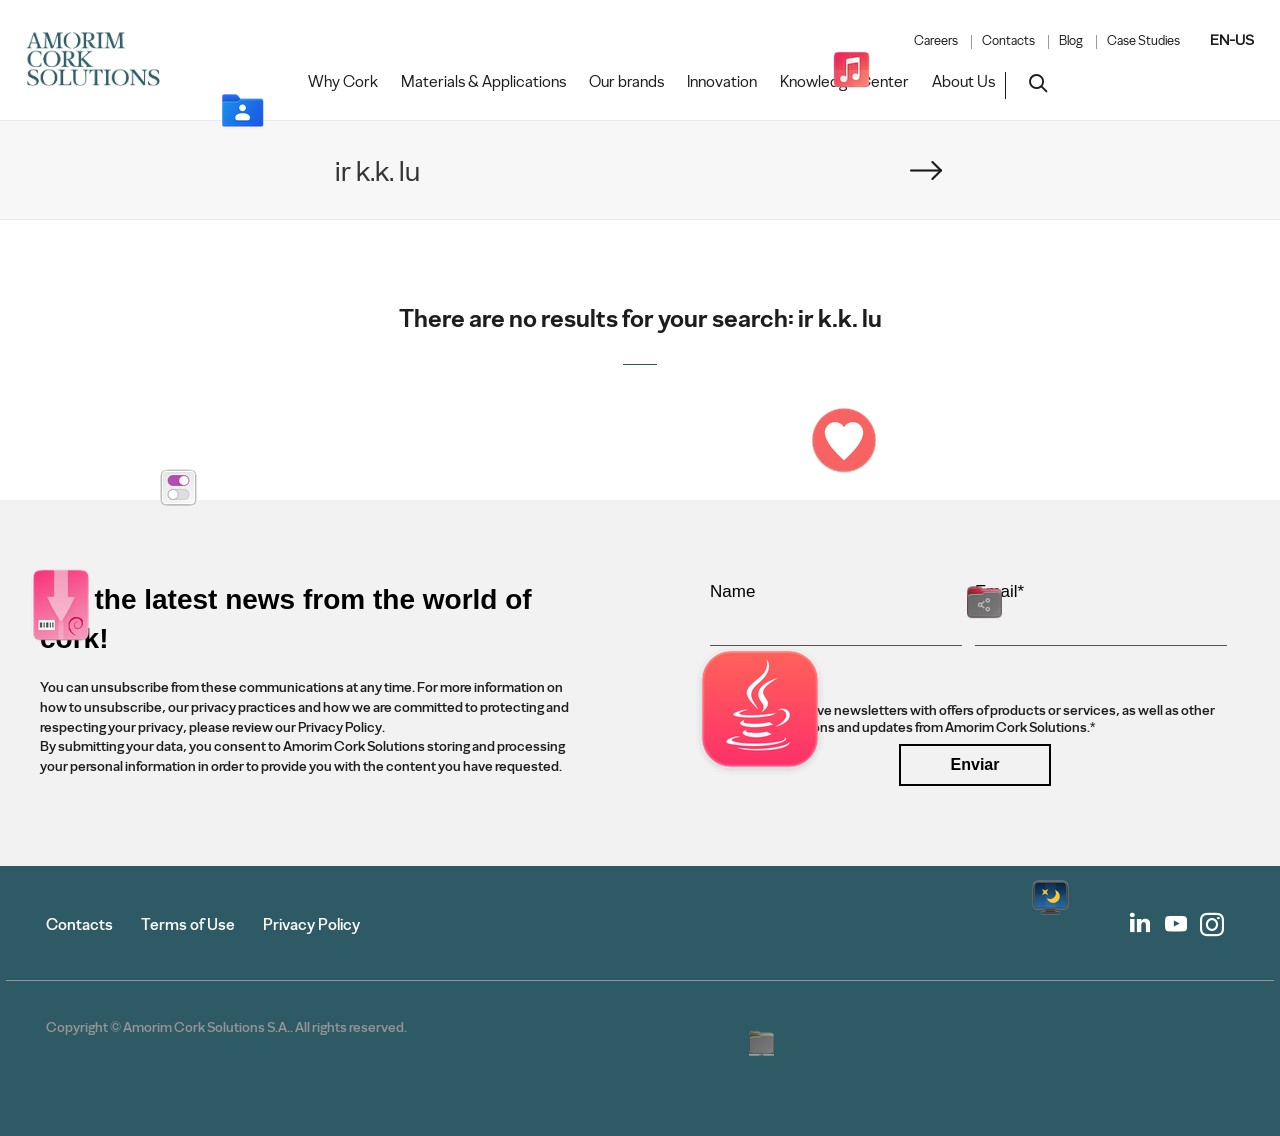  What do you see at coordinates (1050, 897) in the screenshot?
I see `access screensaver settings` at bounding box center [1050, 897].